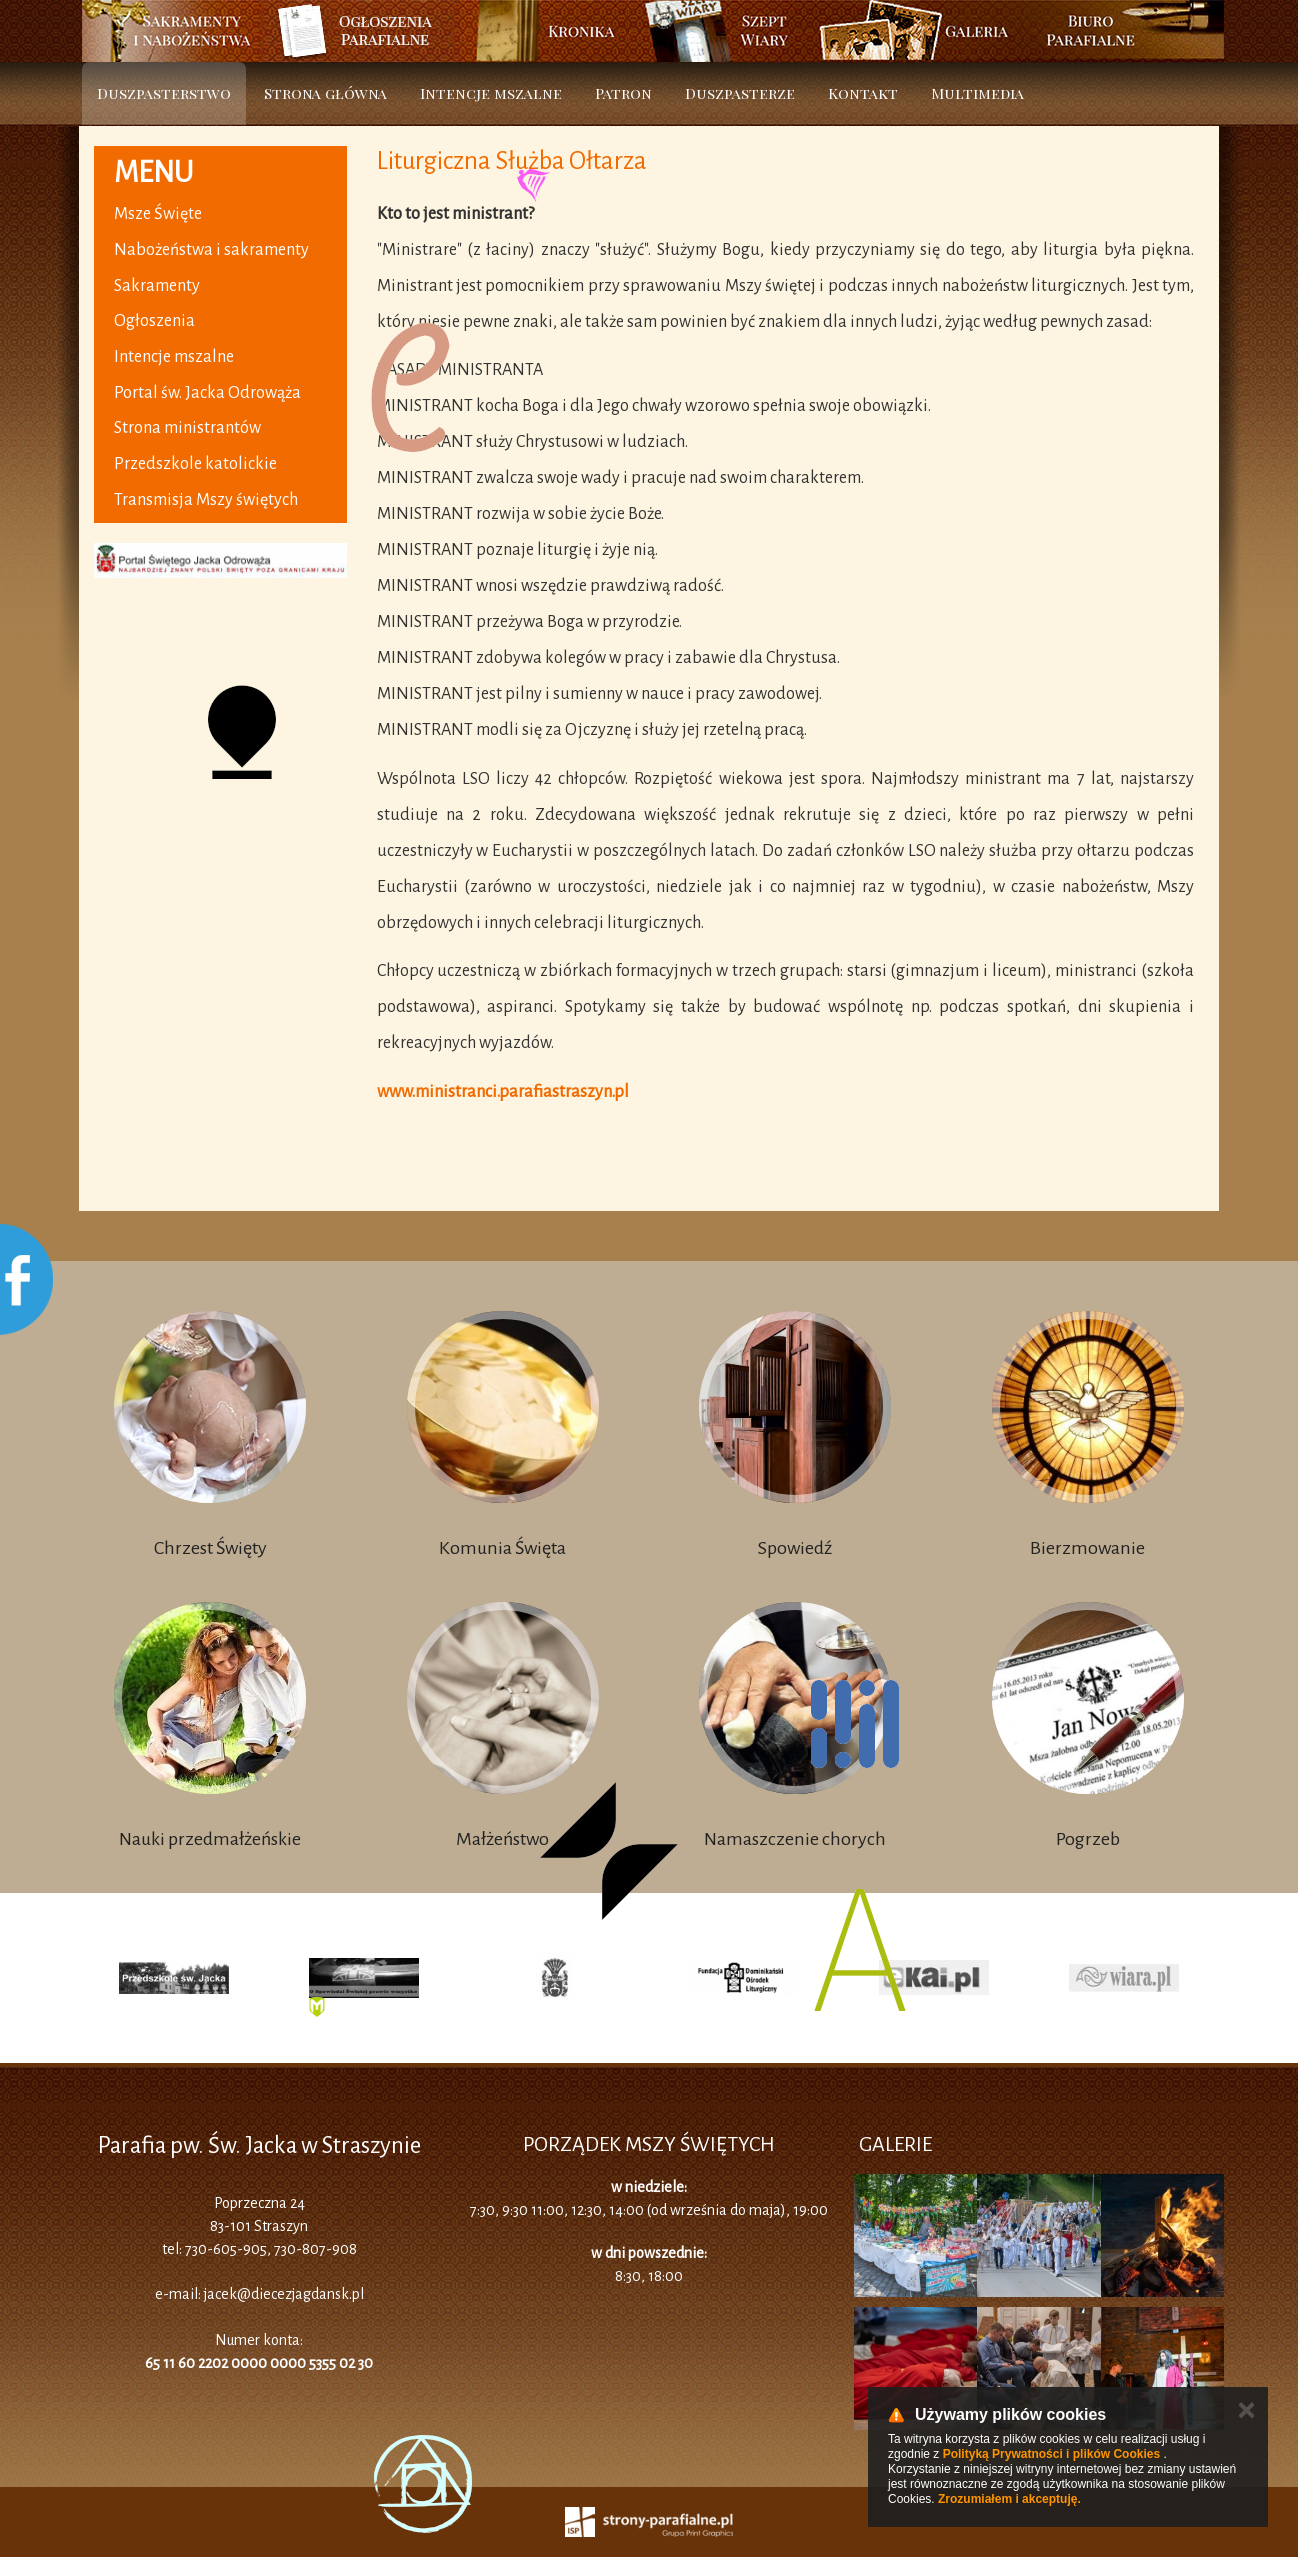 The image size is (1298, 2557). What do you see at coordinates (609, 1851) in the screenshot?
I see `glide app logo` at bounding box center [609, 1851].